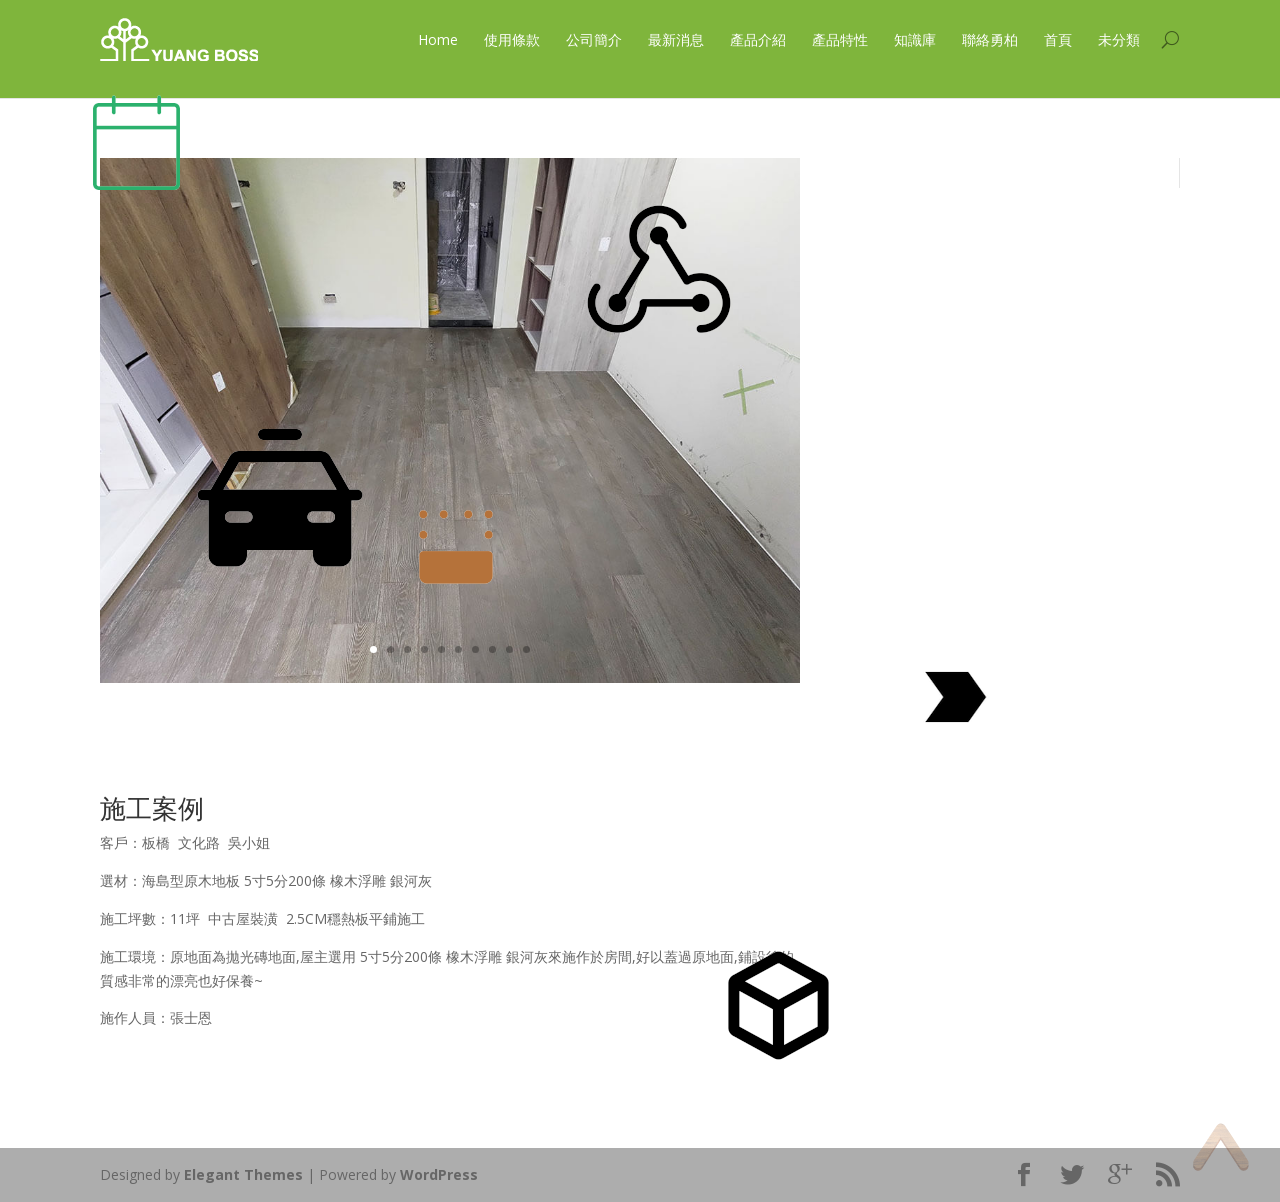  Describe the element at coordinates (659, 277) in the screenshot. I see `configure webhook integrations` at that location.